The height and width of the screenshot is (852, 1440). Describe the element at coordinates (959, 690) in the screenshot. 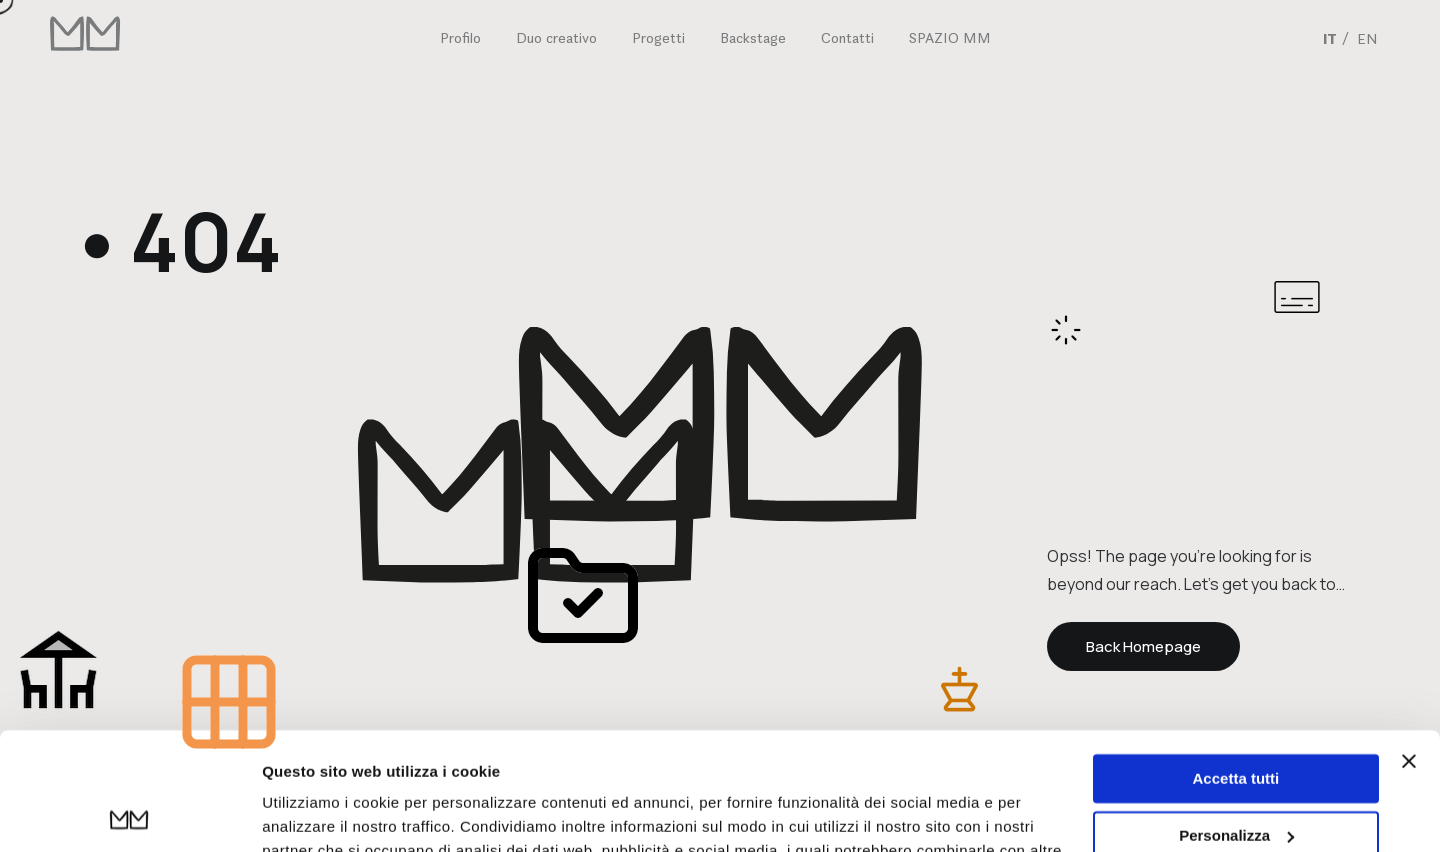

I see `represents the king piece in a chess game` at that location.